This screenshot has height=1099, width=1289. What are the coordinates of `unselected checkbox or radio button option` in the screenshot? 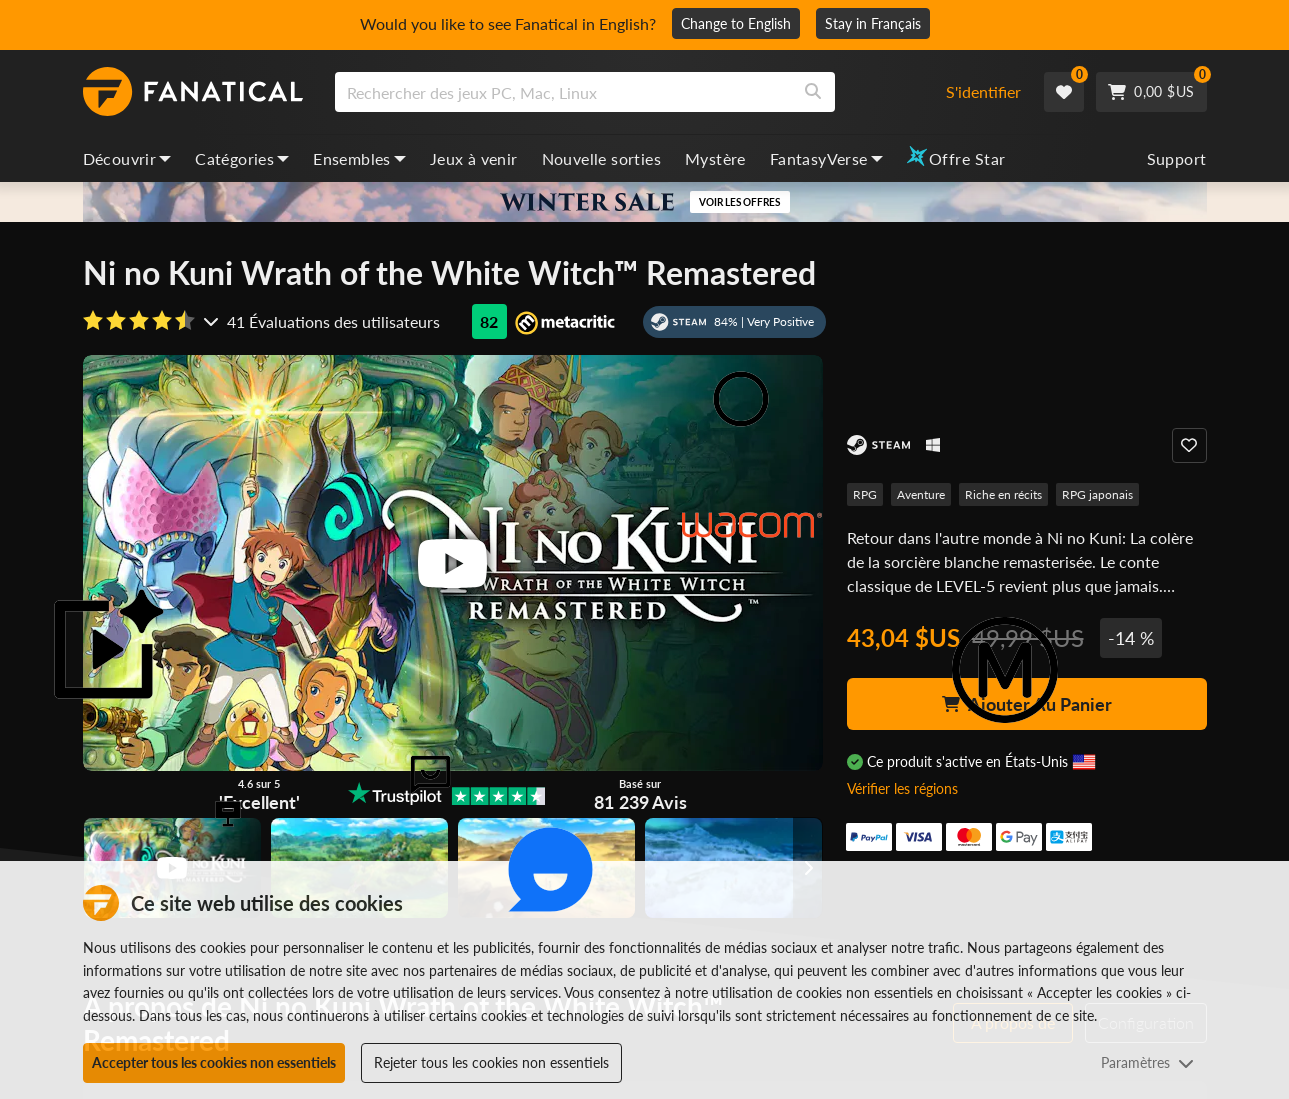 It's located at (741, 399).